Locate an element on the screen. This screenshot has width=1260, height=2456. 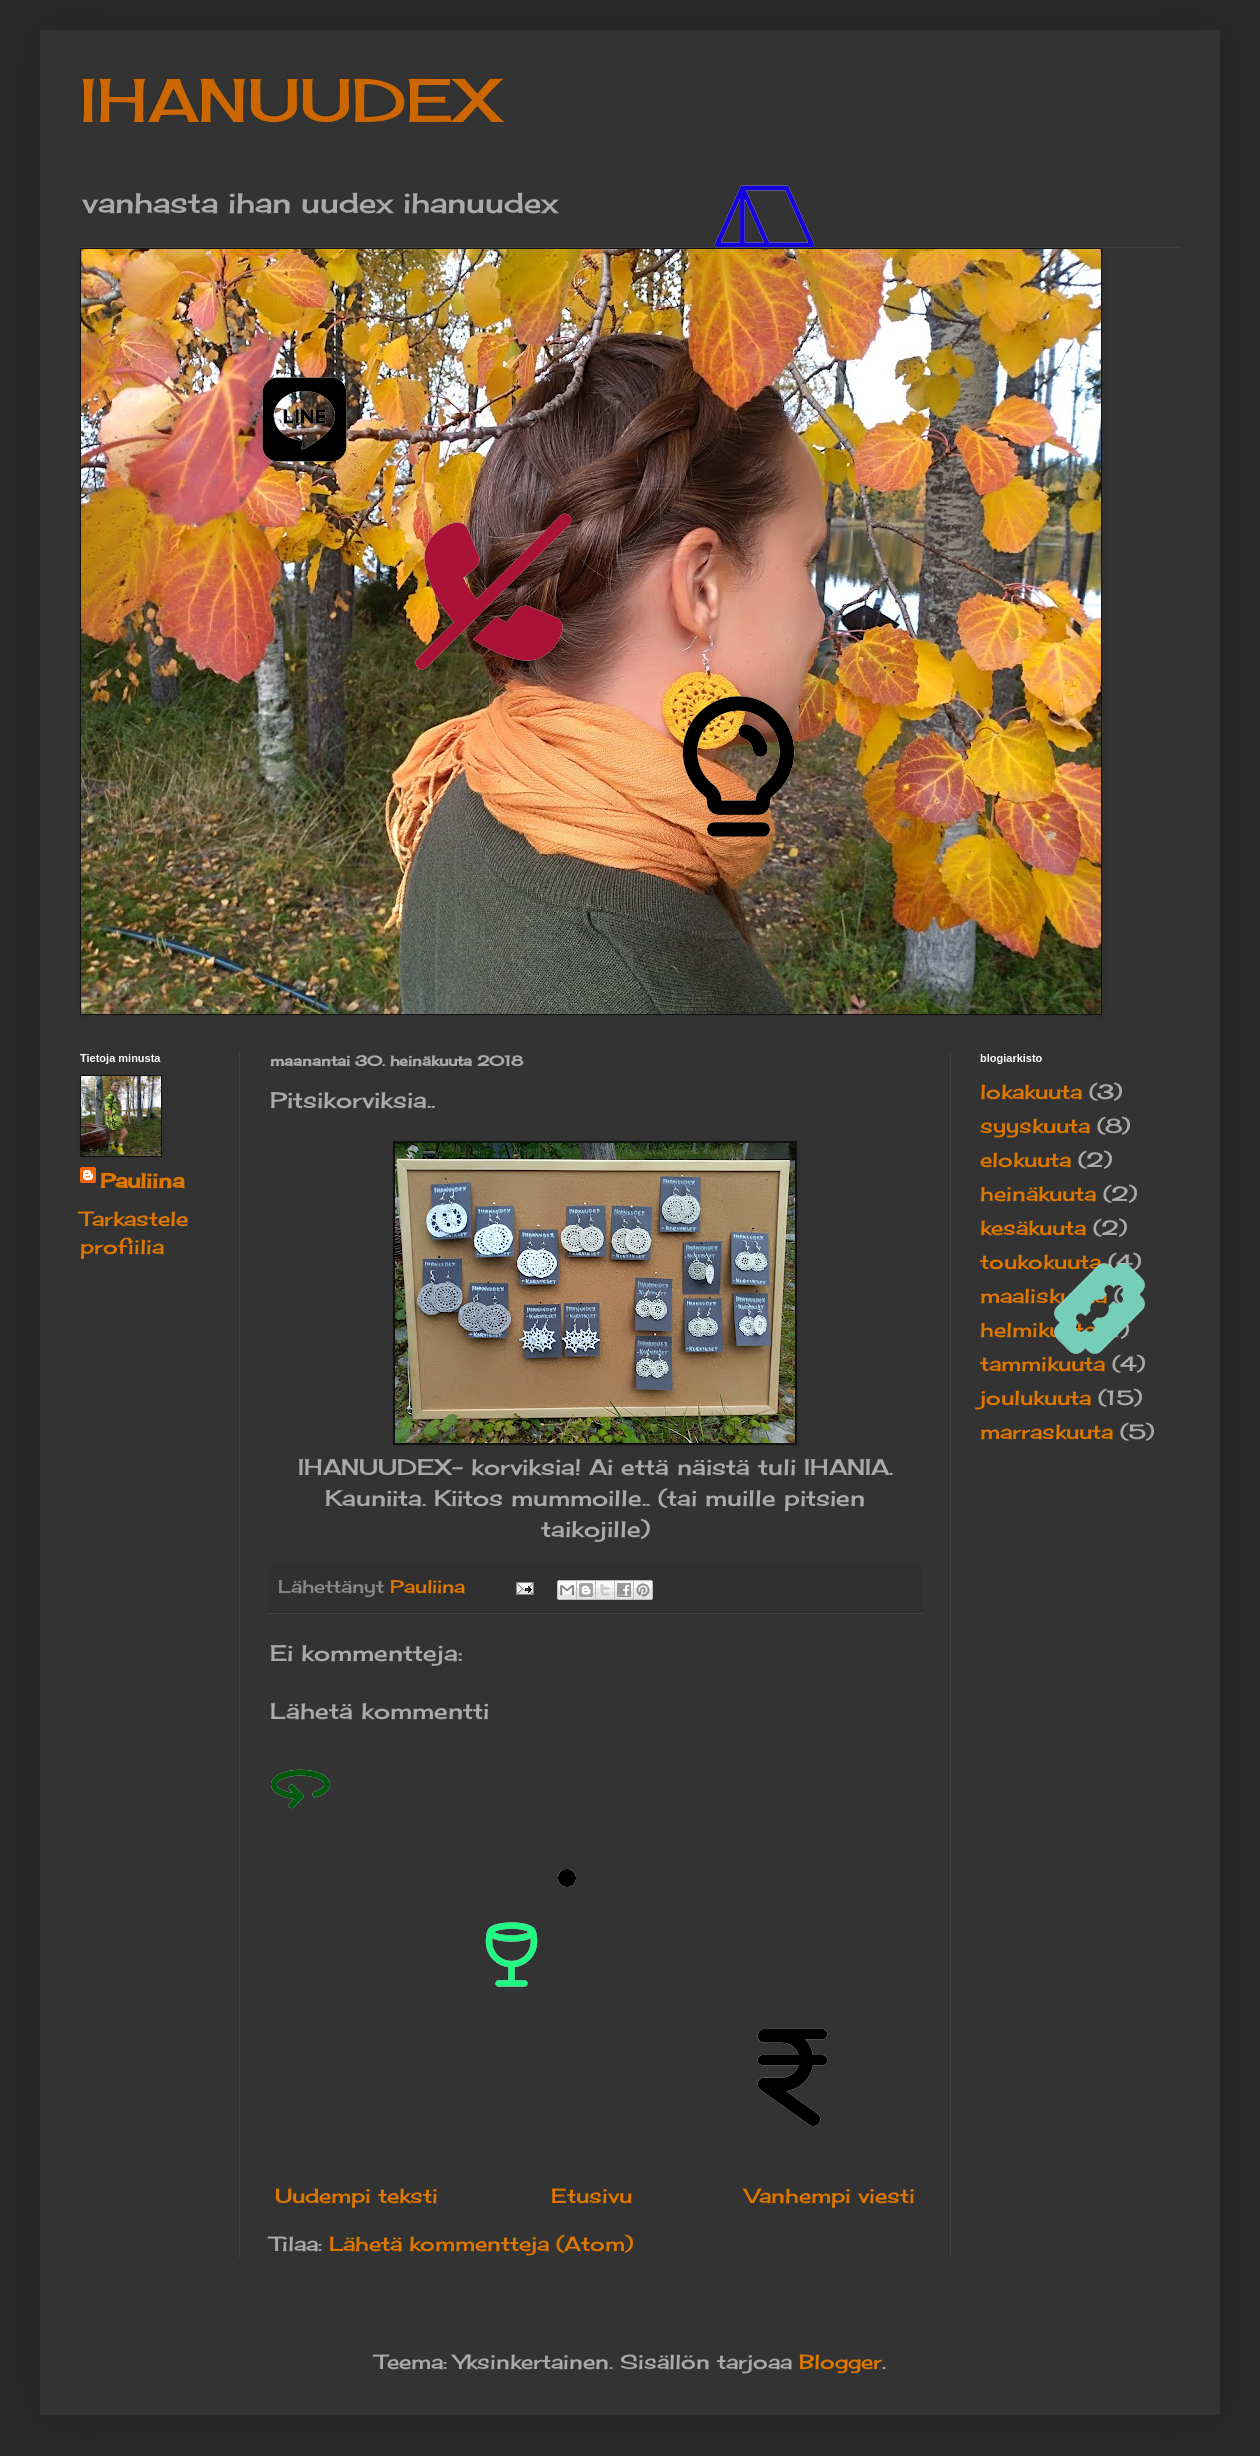
rotate to view 360-degree content is located at coordinates (300, 1784).